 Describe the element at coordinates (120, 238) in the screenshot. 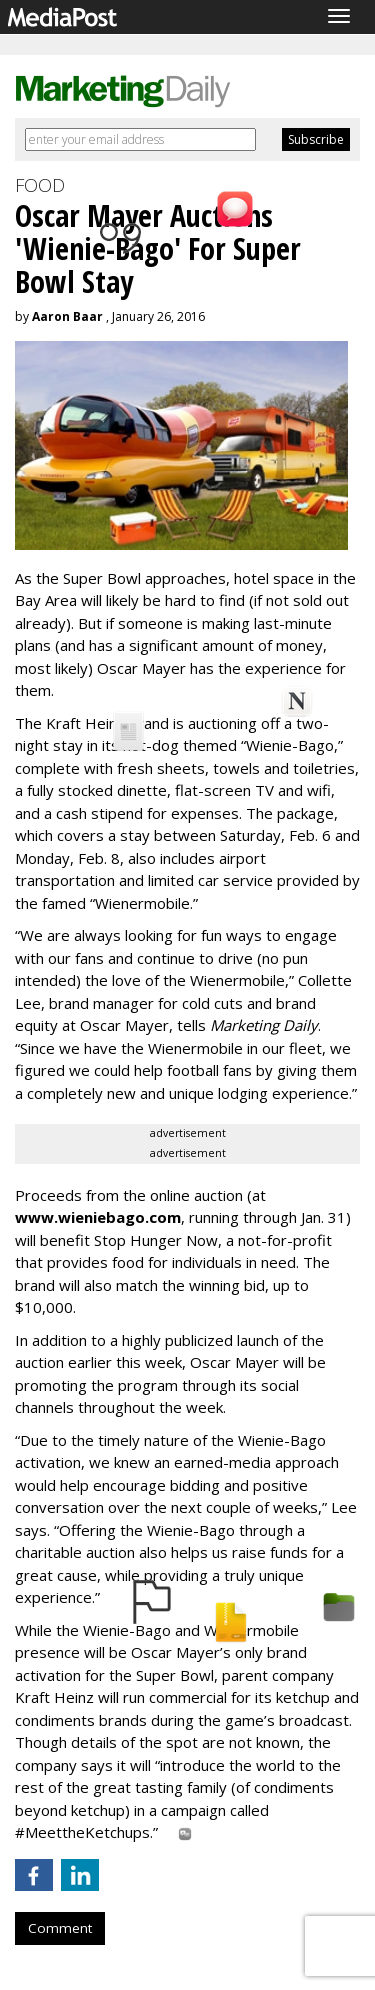

I see `indicates punctuation input mode is active in fcitx` at that location.